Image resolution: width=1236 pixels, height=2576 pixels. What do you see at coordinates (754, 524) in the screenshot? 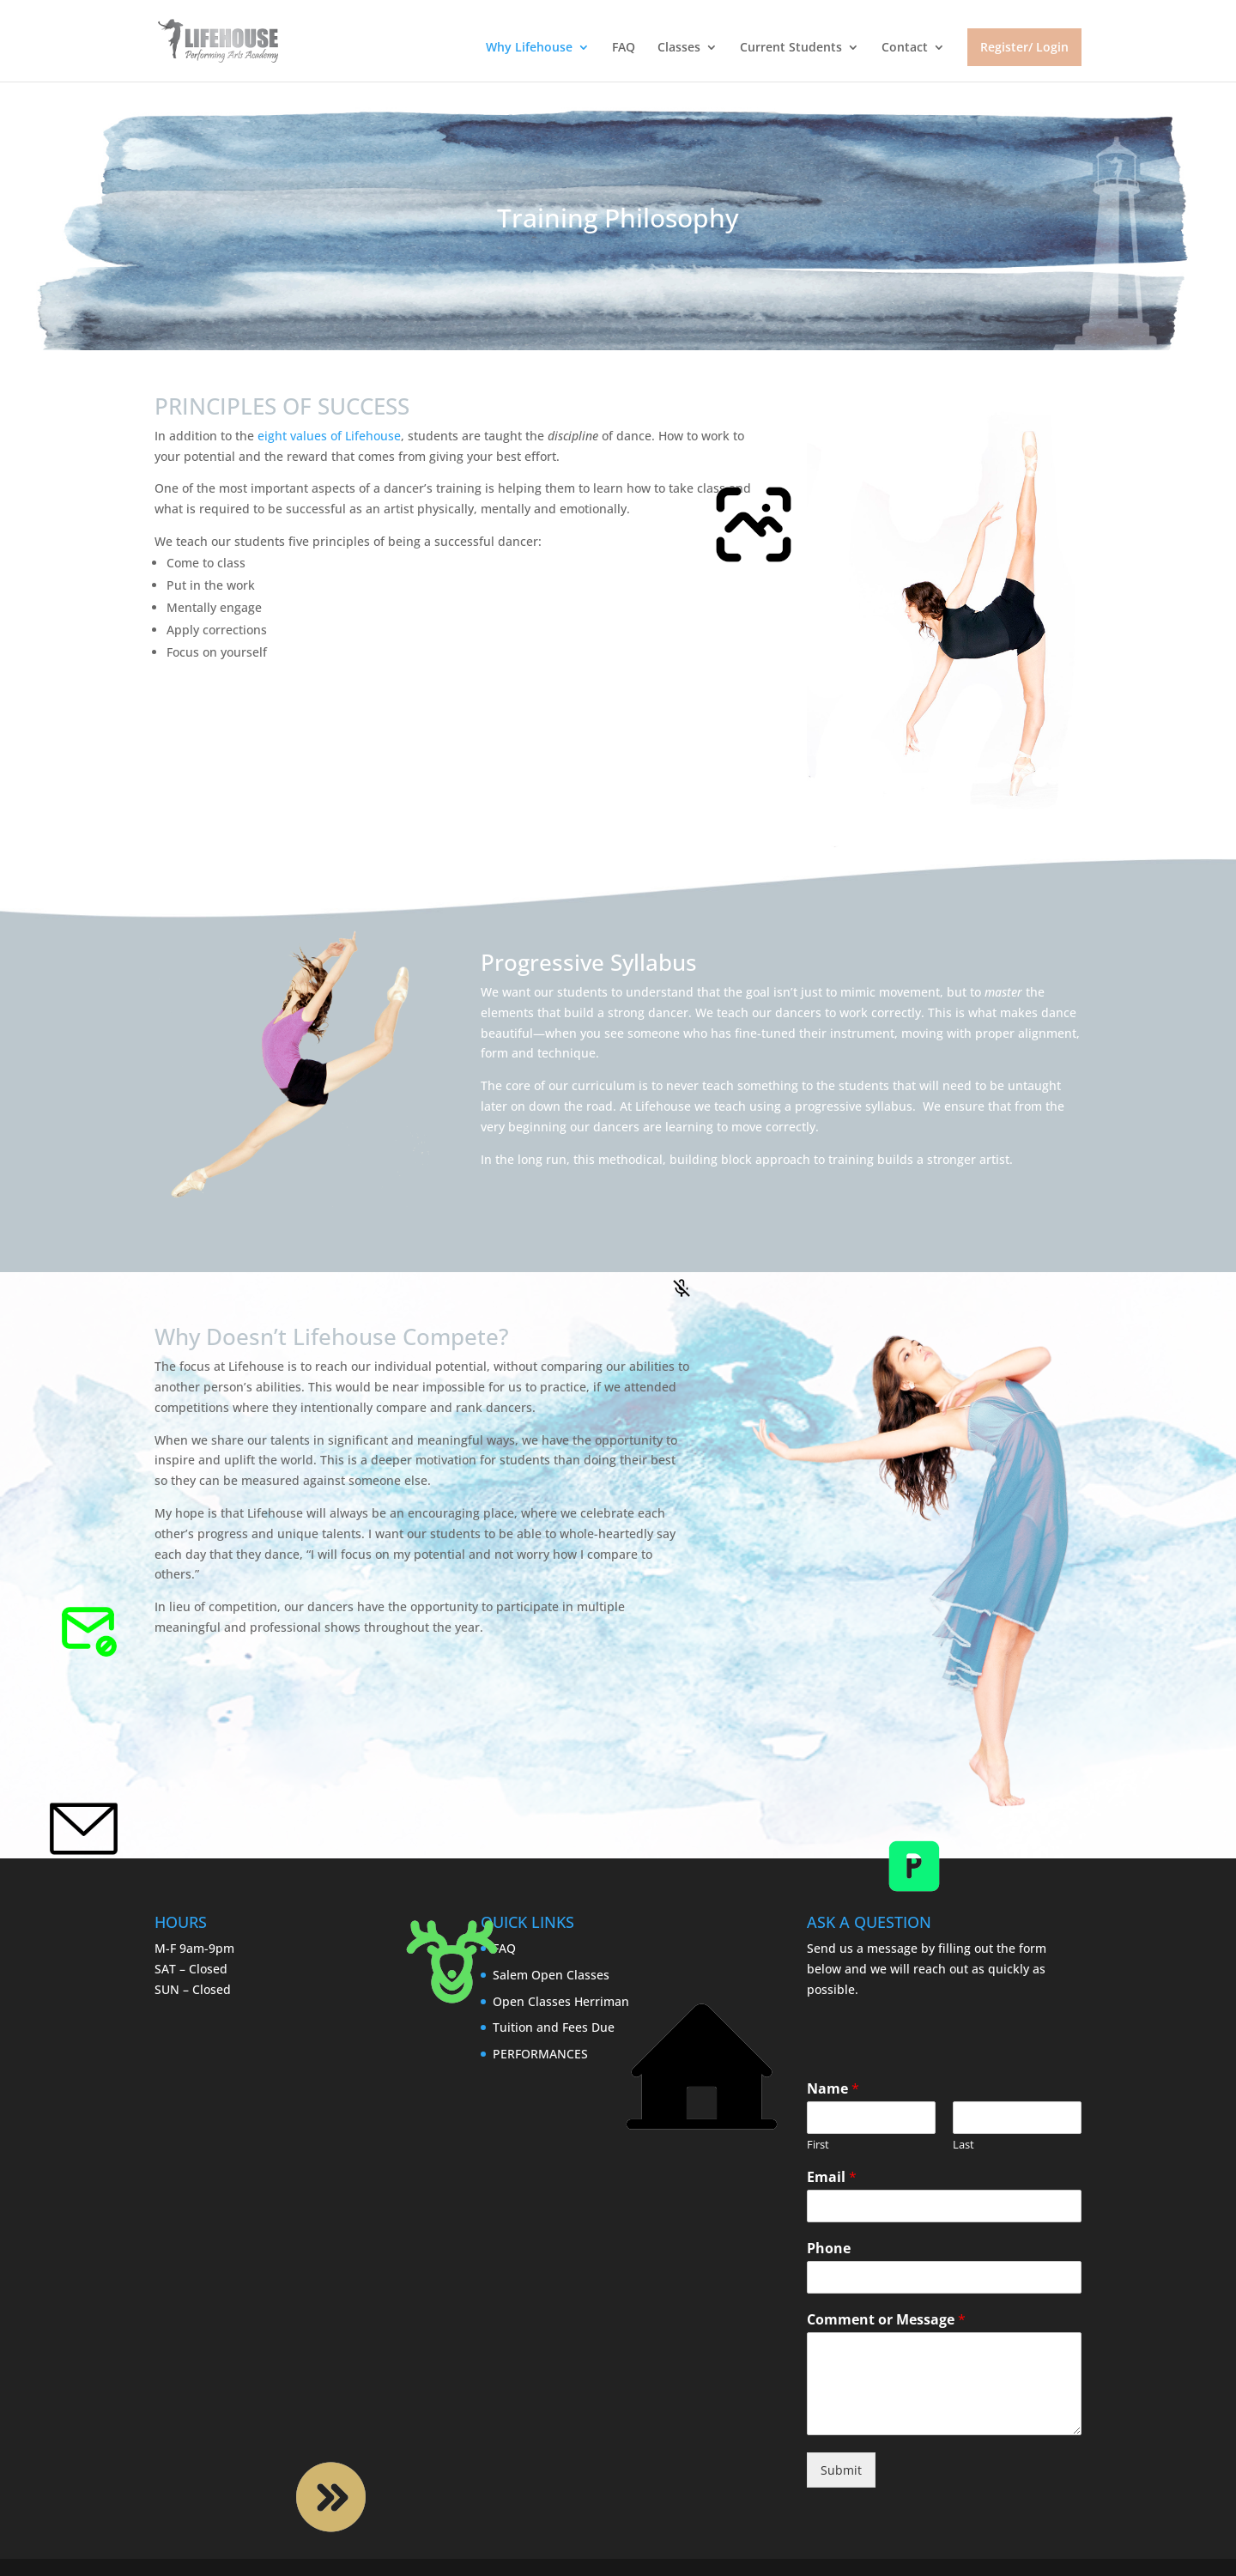
I see `scan or digitize a photo` at bounding box center [754, 524].